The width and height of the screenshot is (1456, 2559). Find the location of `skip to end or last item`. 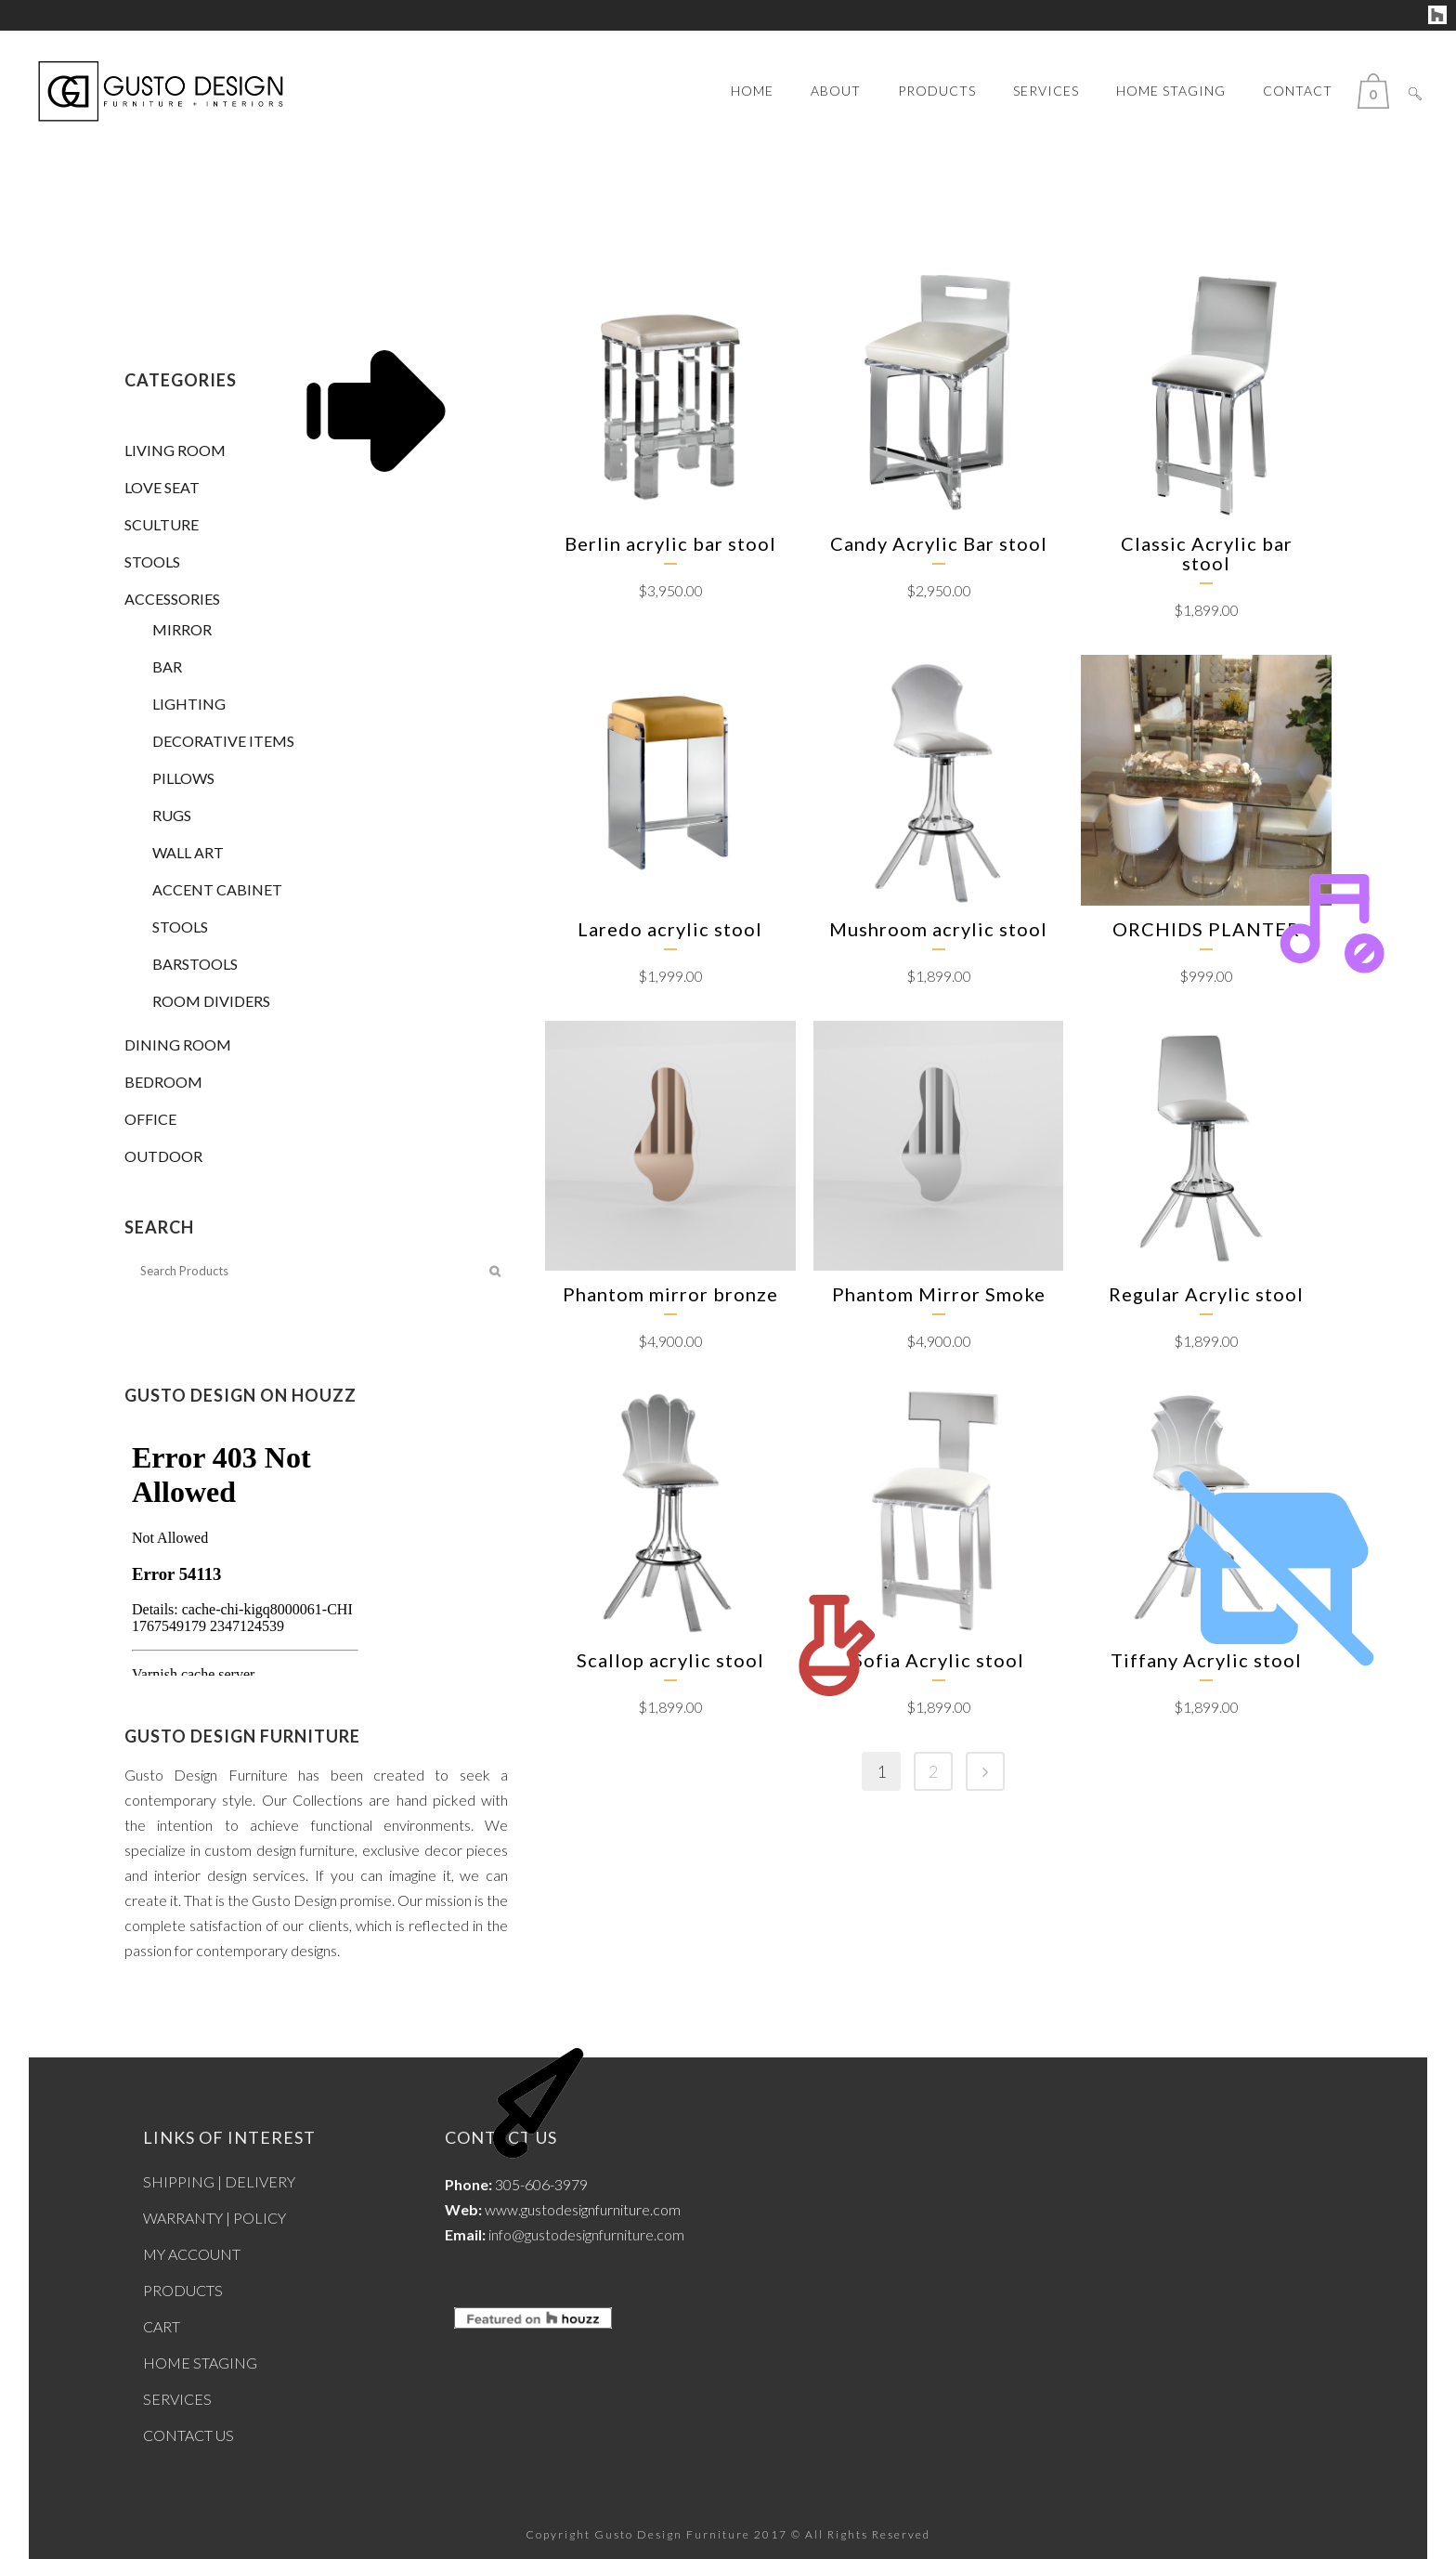

skip to end or last item is located at coordinates (377, 411).